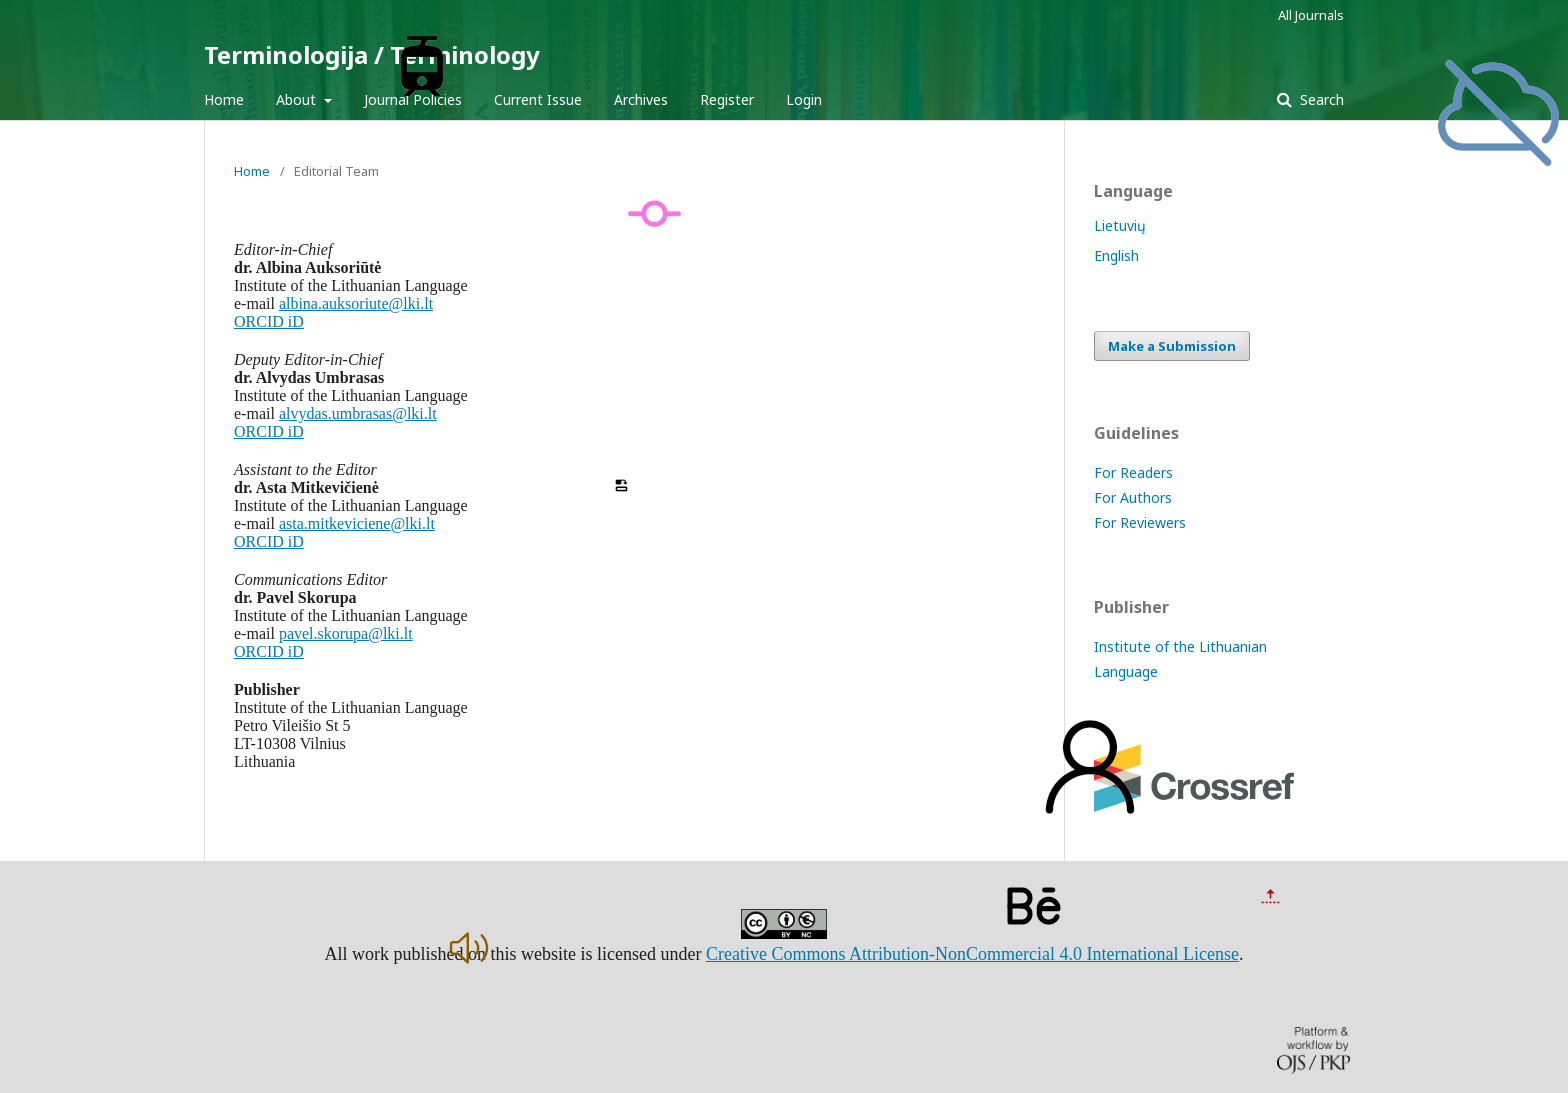 The width and height of the screenshot is (1568, 1093). I want to click on view commit history, so click(654, 214).